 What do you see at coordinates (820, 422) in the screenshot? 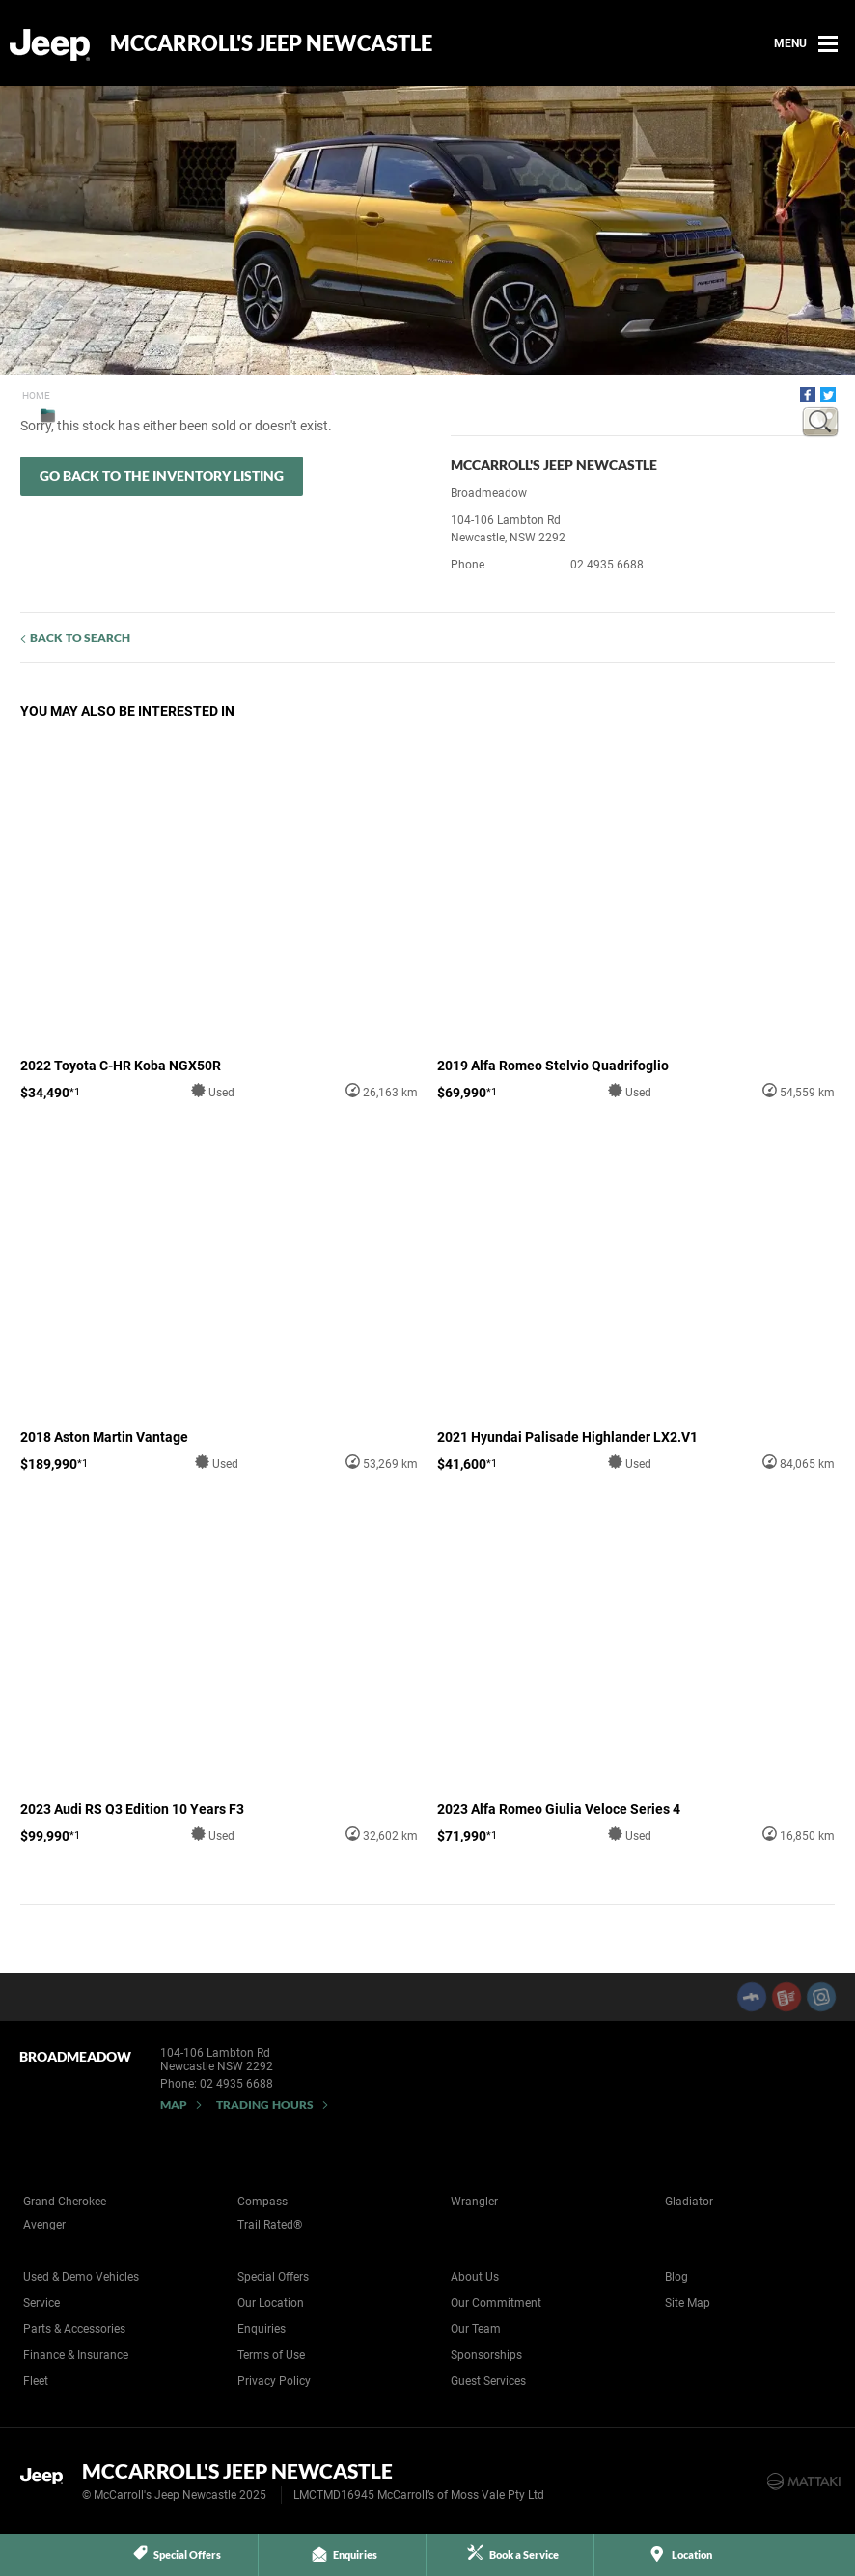
I see `open the image viewer application` at bounding box center [820, 422].